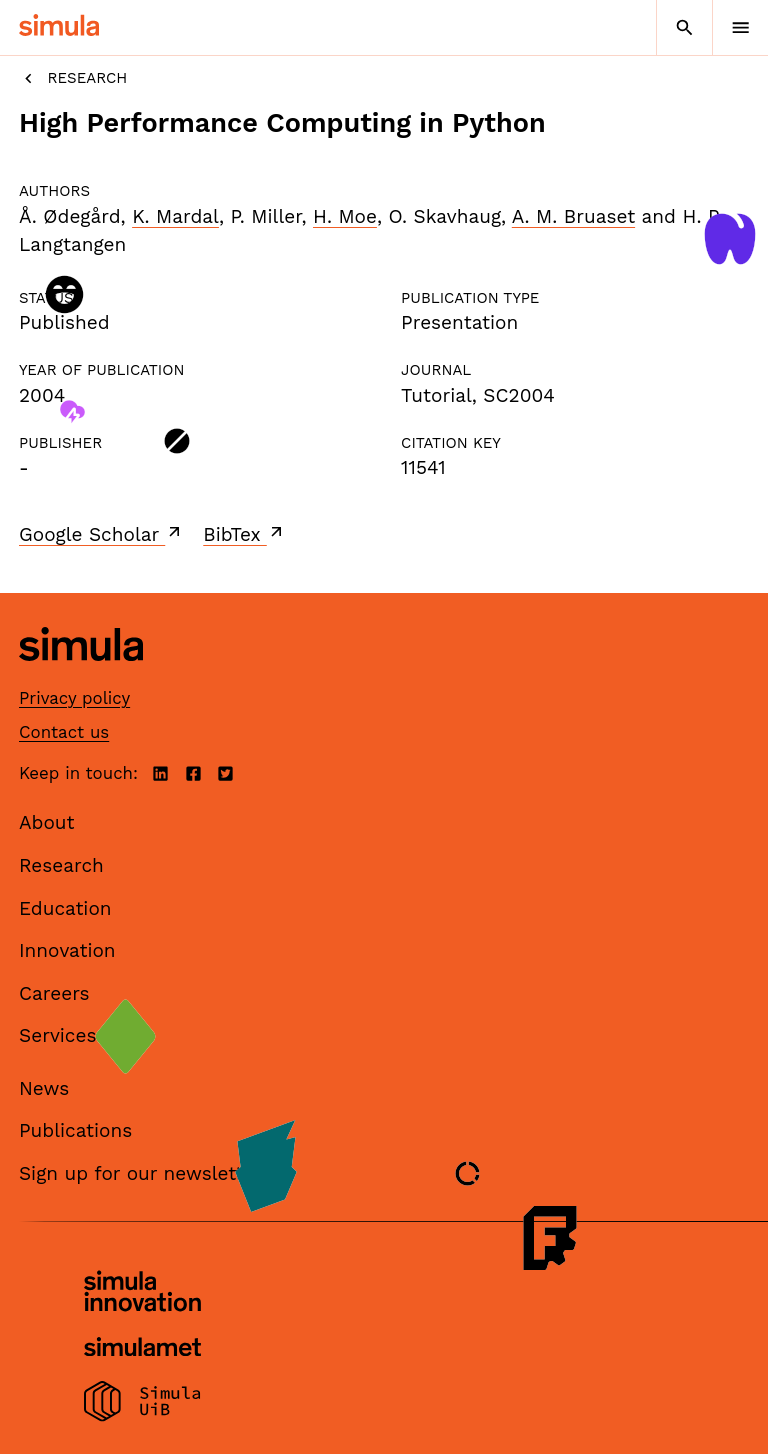 This screenshot has width=768, height=1454. Describe the element at coordinates (177, 441) in the screenshot. I see `indicates a prohibited or blocked action` at that location.